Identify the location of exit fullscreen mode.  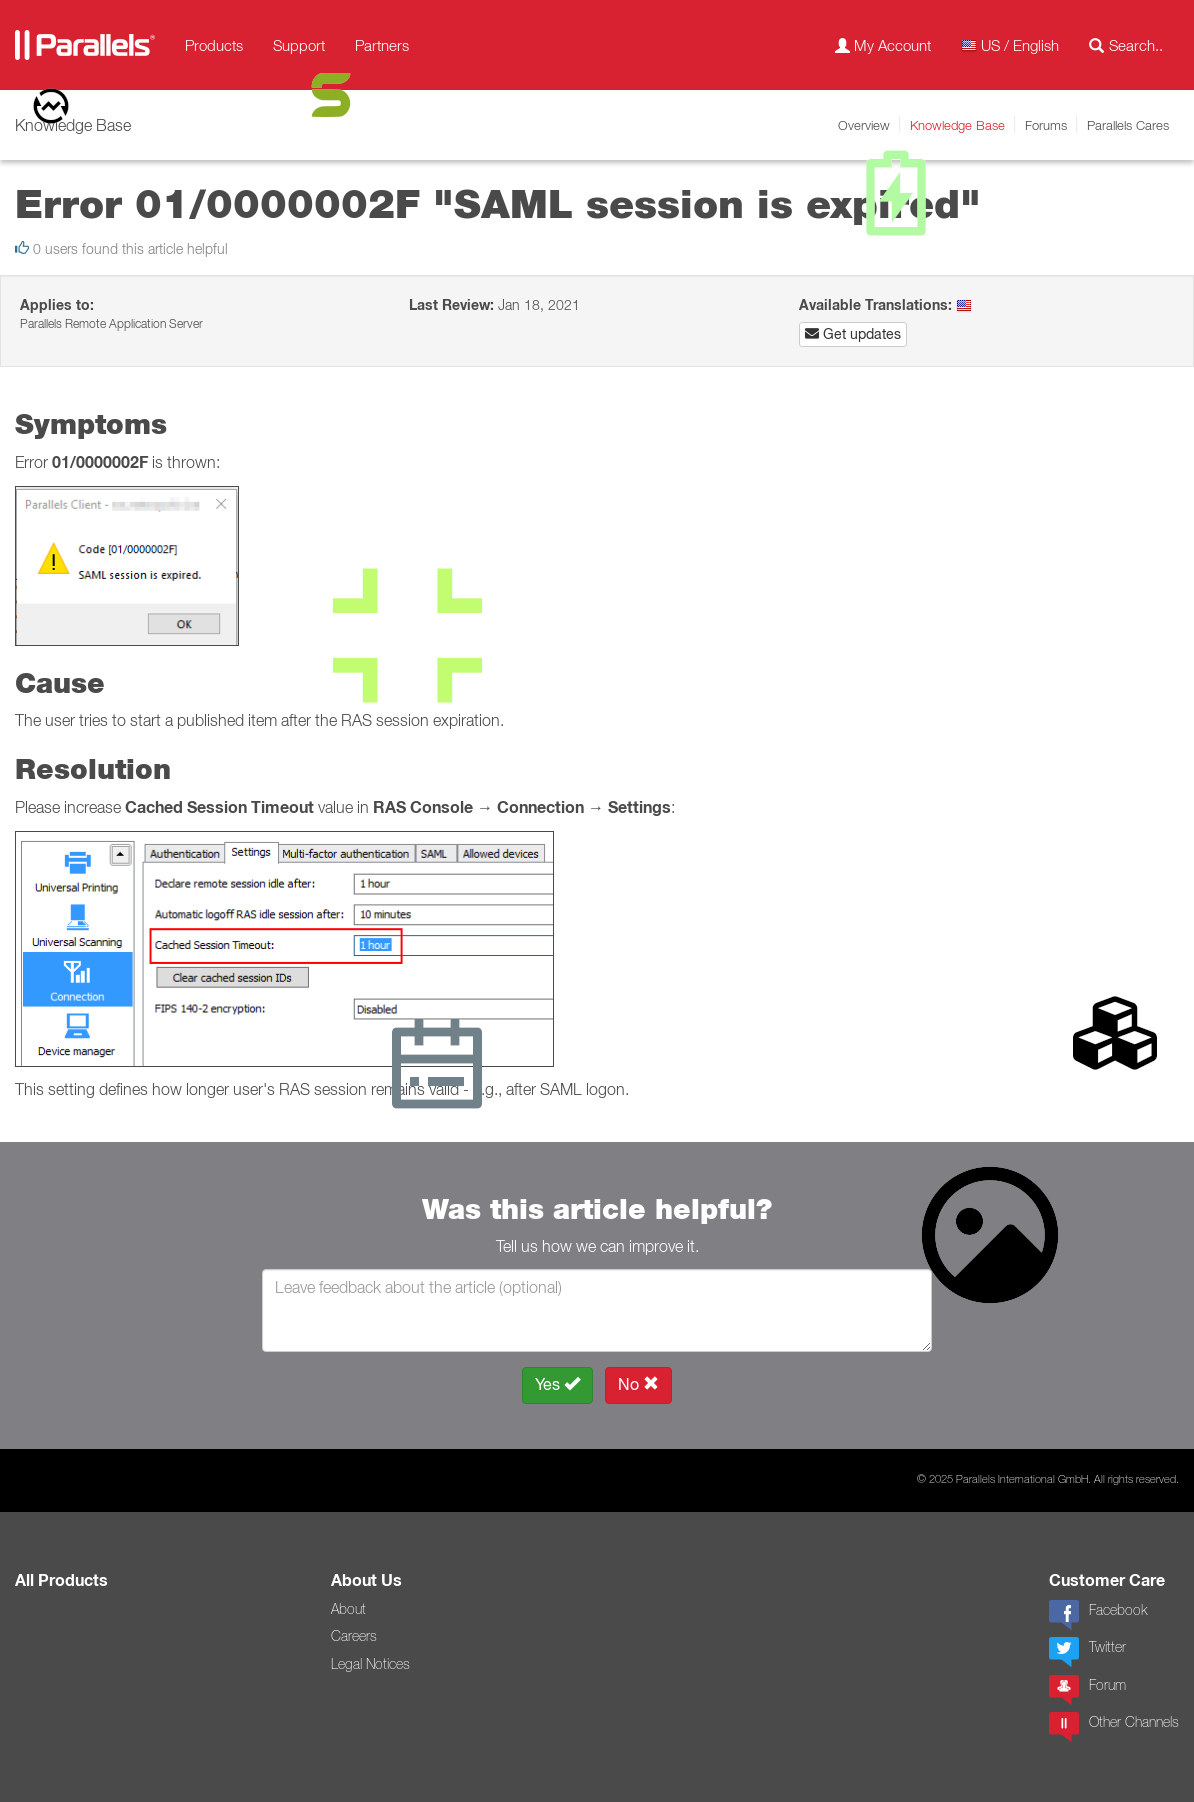
(407, 635).